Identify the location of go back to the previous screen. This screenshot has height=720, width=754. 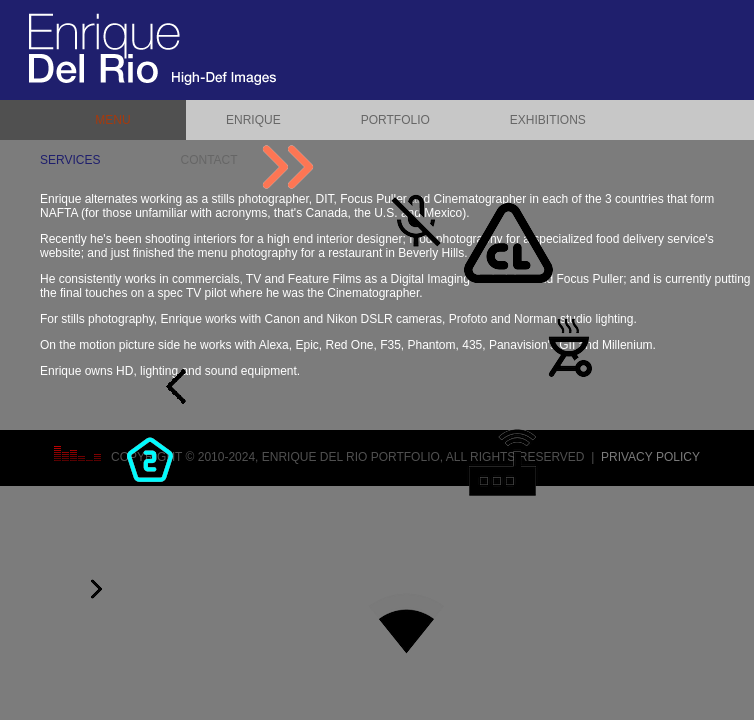
(176, 386).